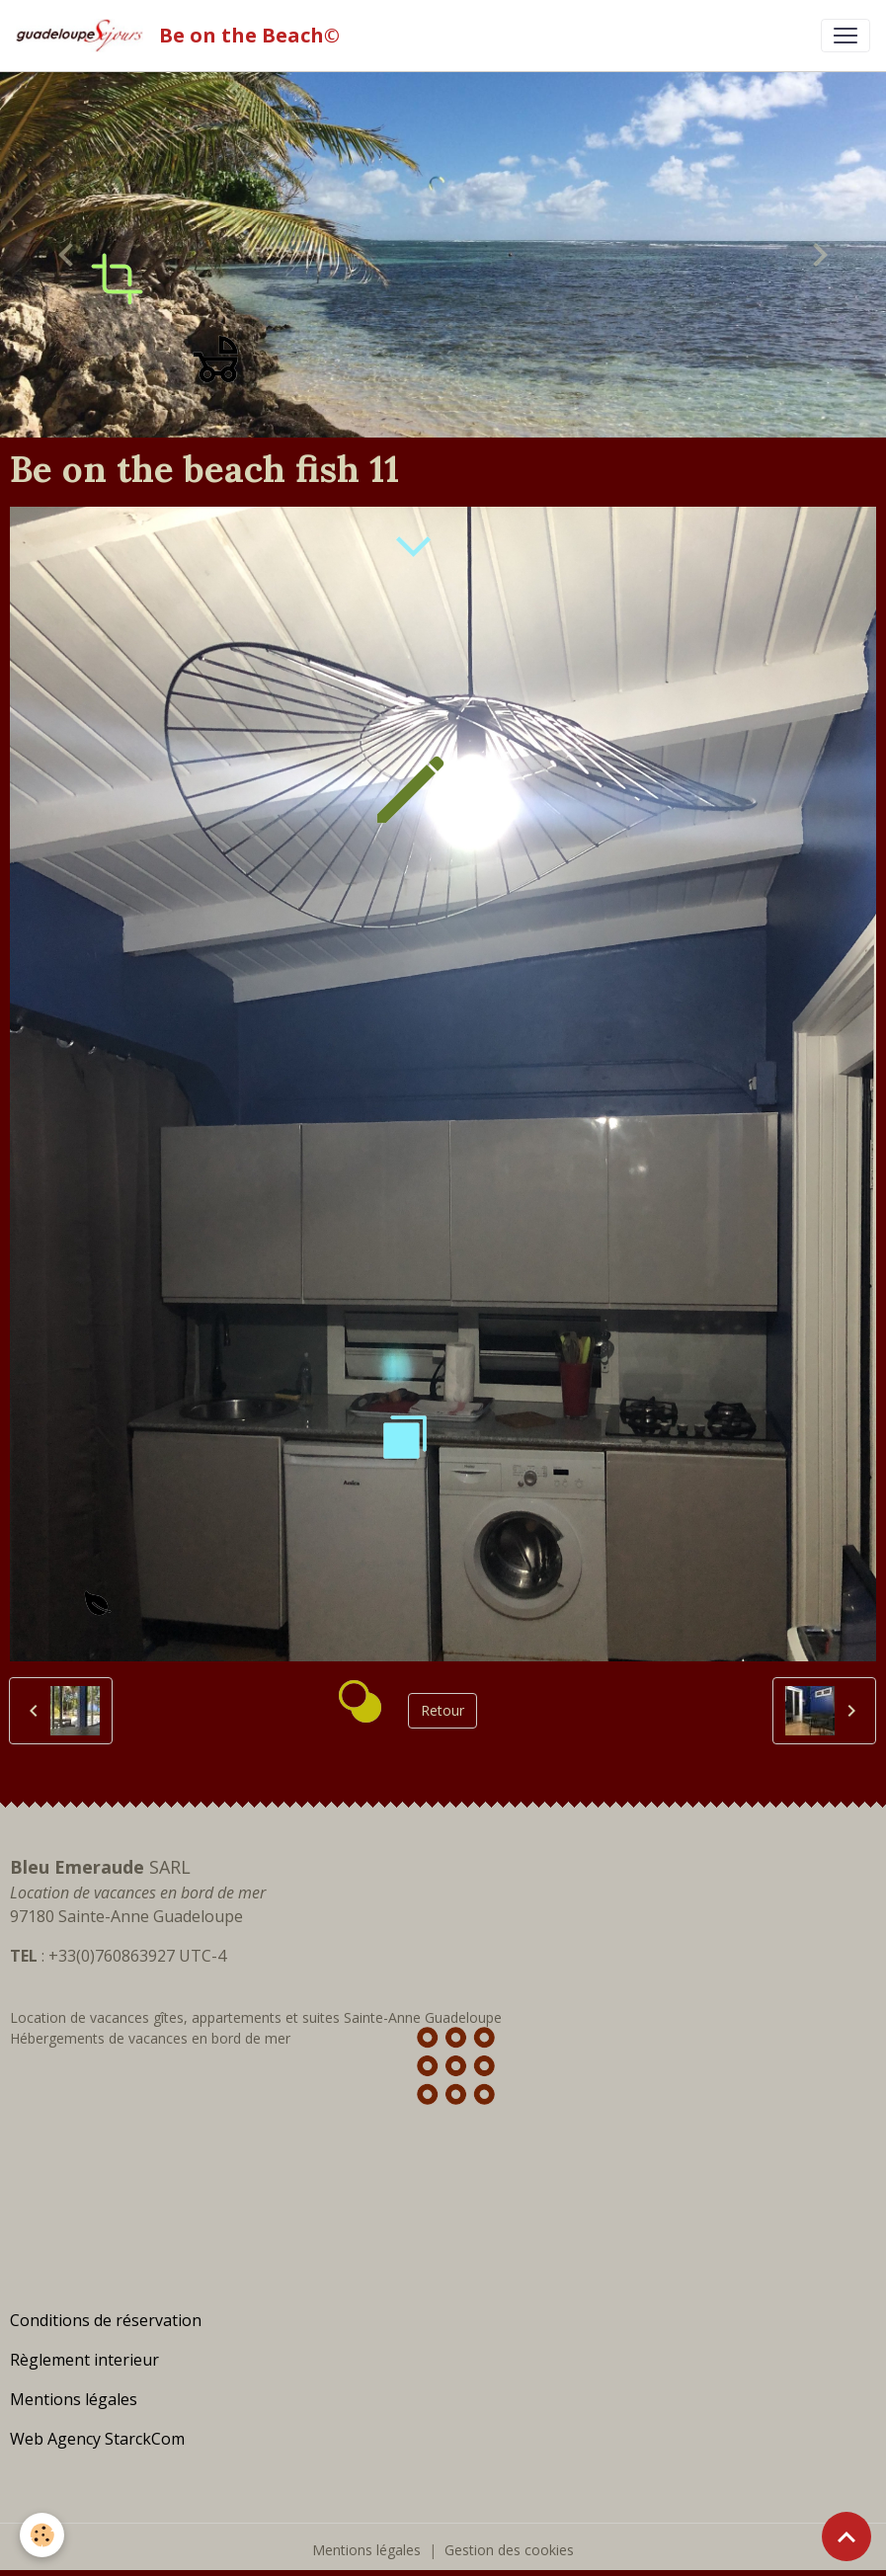  What do you see at coordinates (405, 1437) in the screenshot?
I see `copy to clipboard` at bounding box center [405, 1437].